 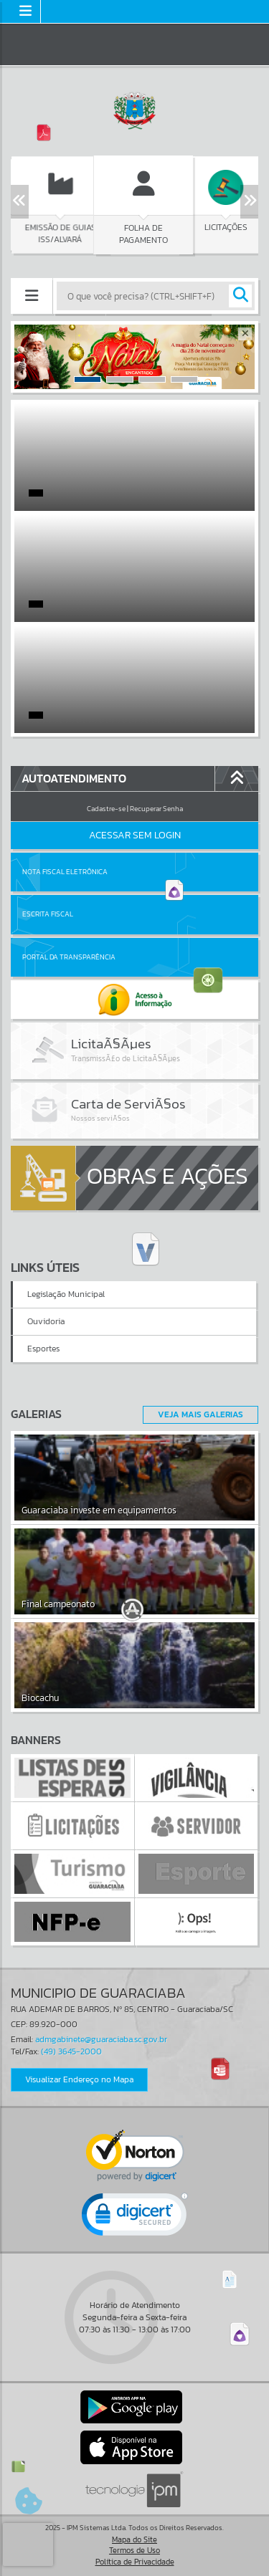 What do you see at coordinates (240, 2334) in the screenshot?
I see `meson build system configuration file` at bounding box center [240, 2334].